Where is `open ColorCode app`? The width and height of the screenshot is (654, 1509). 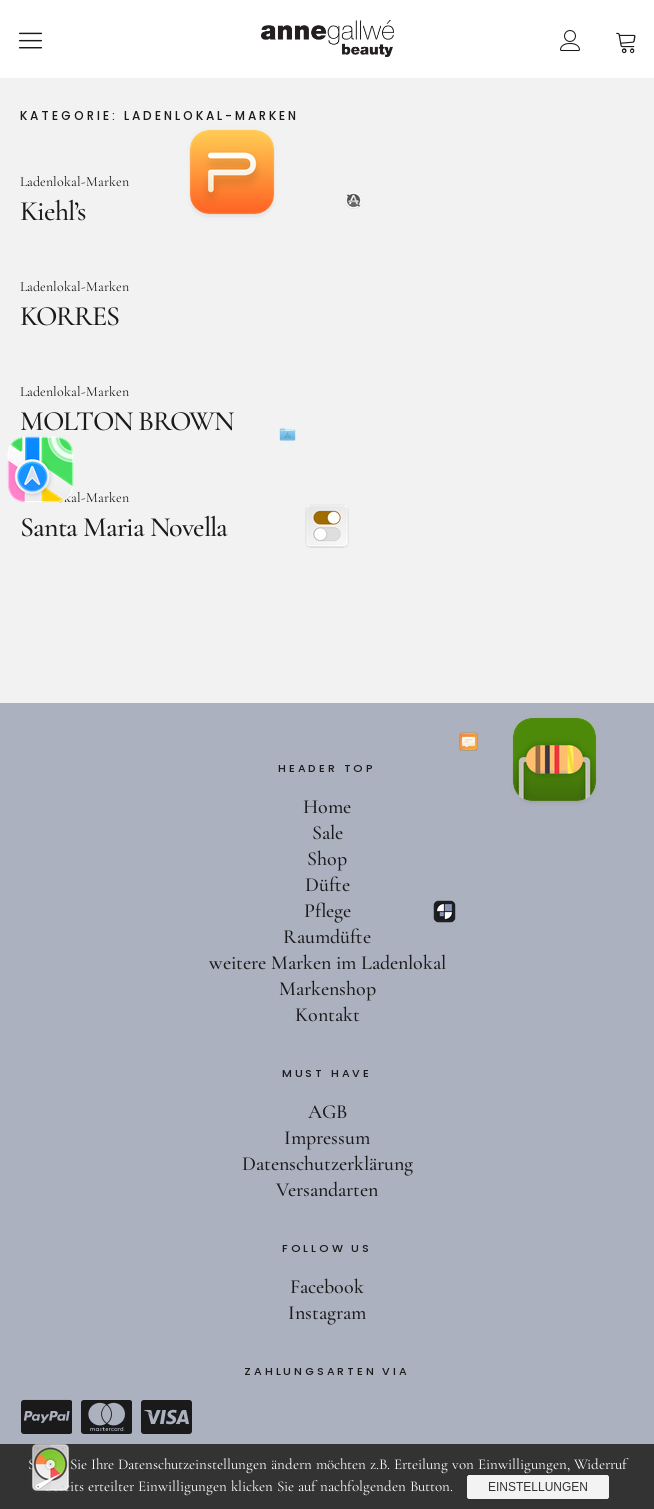
open ColorCode app is located at coordinates (554, 759).